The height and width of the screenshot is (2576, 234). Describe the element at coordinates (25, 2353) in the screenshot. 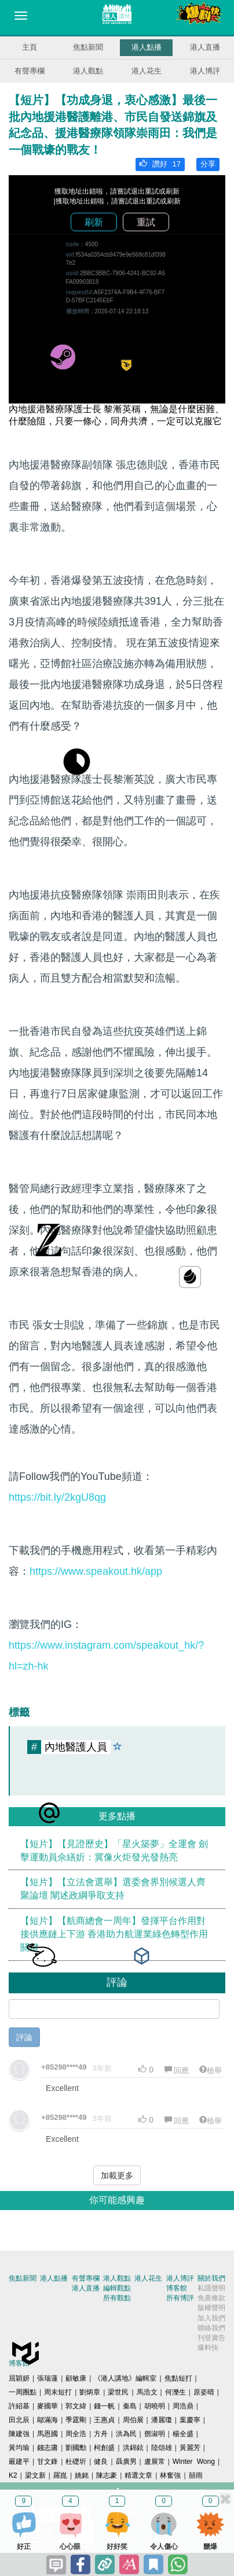

I see `MUI (Material UI) brand logo` at that location.